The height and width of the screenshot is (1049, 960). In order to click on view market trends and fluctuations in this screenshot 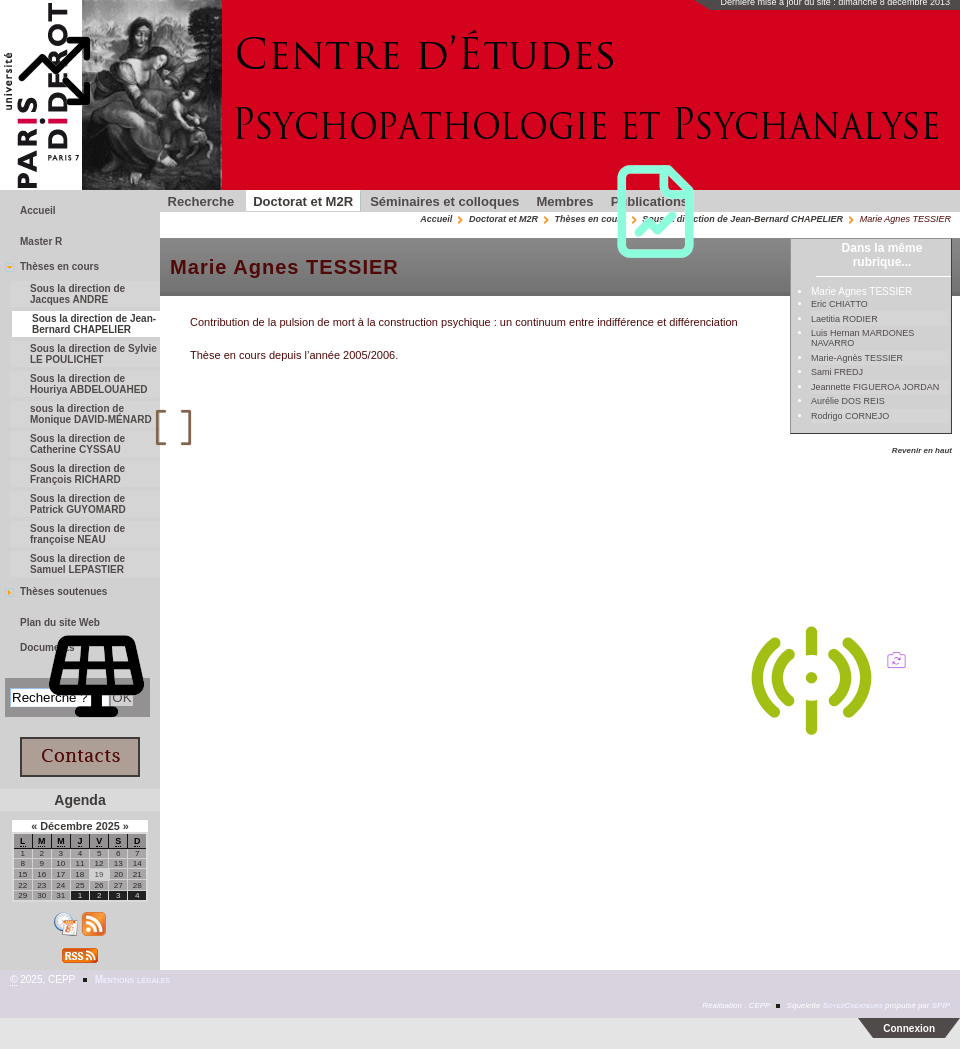, I will do `click(56, 71)`.